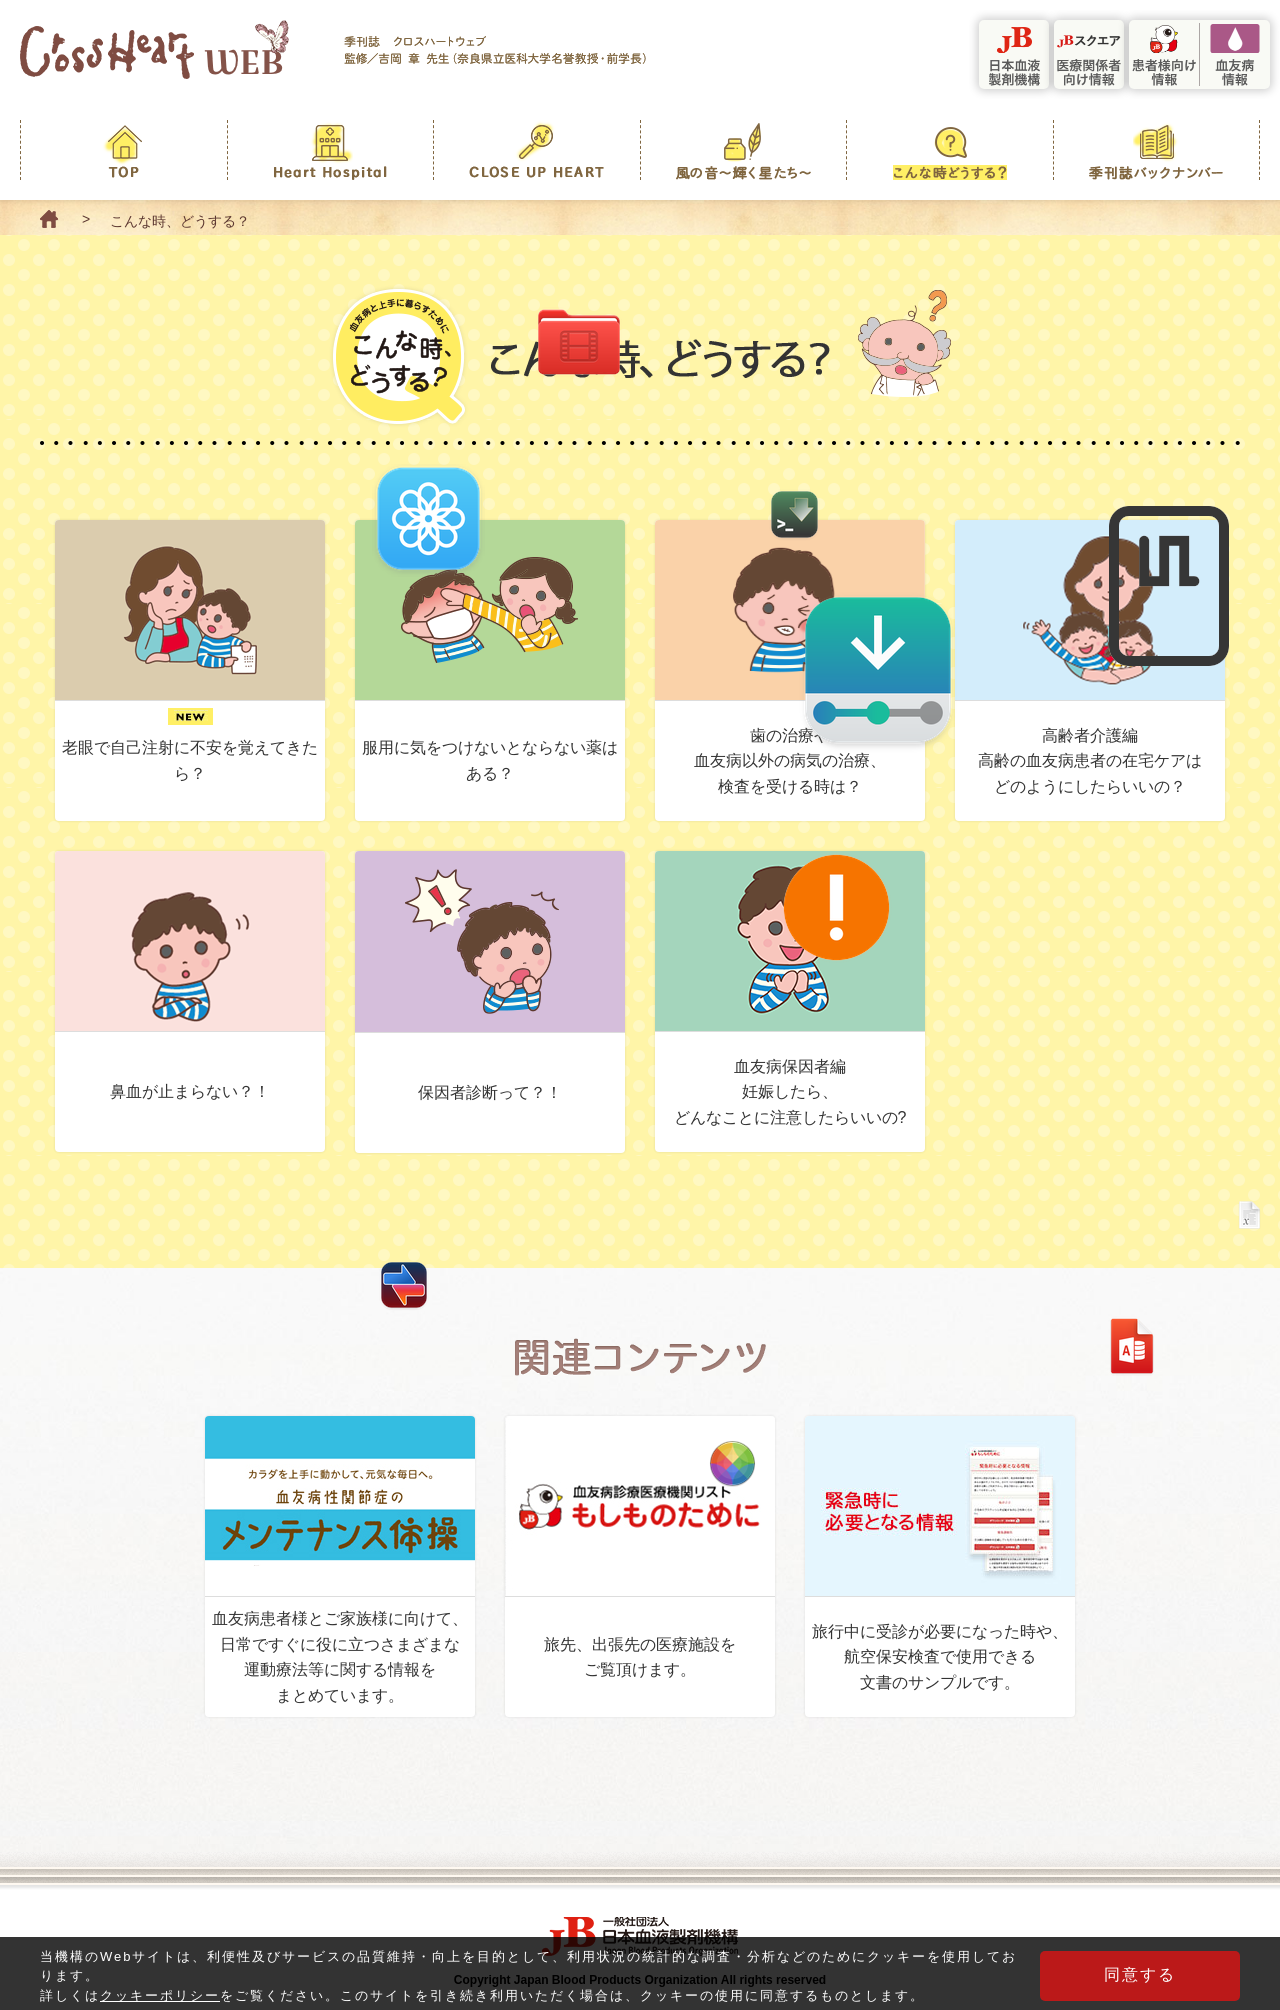  I want to click on open the ubiquity installer application, so click(878, 670).